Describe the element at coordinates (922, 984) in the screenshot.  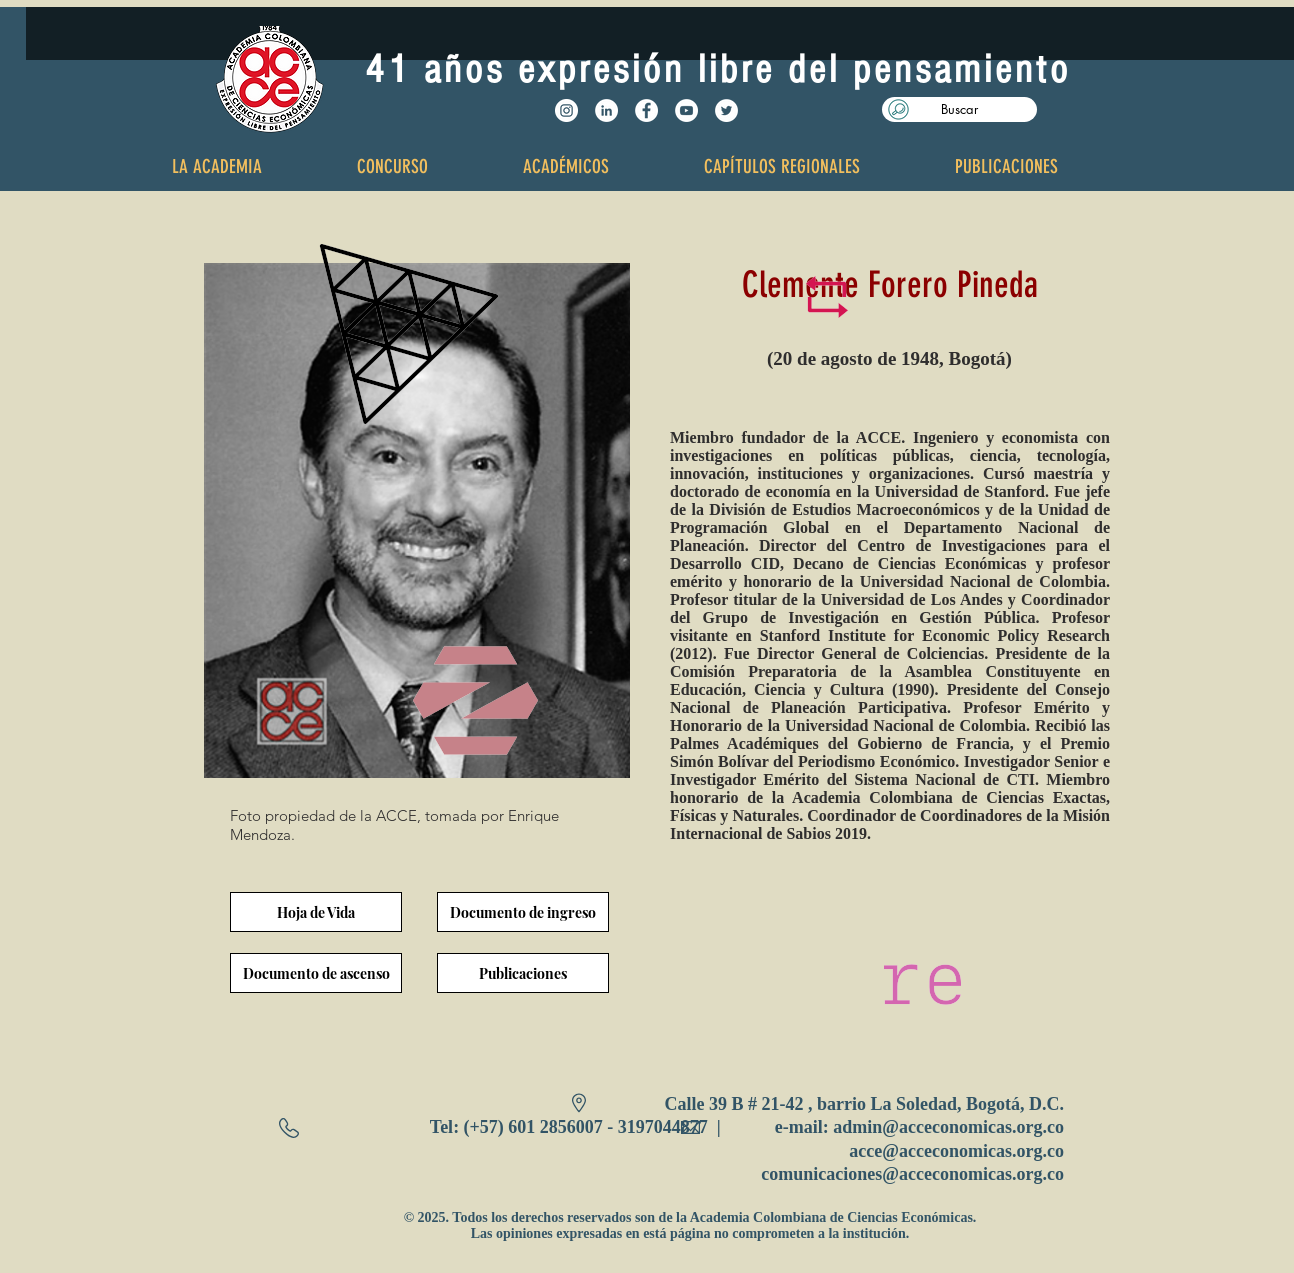
I see `remark markdown processor logo` at that location.